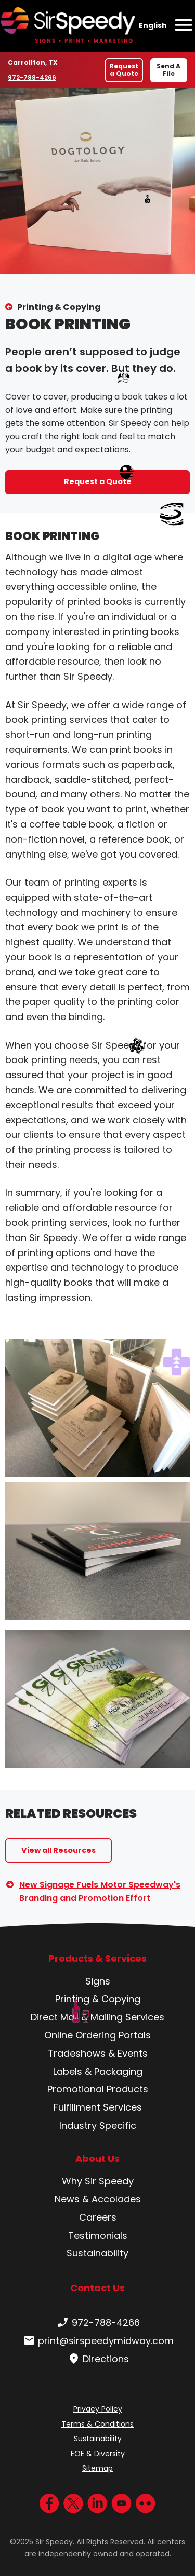 The height and width of the screenshot is (2576, 195). Describe the element at coordinates (81, 2010) in the screenshot. I see `browse wine selection or beverage menu` at that location.